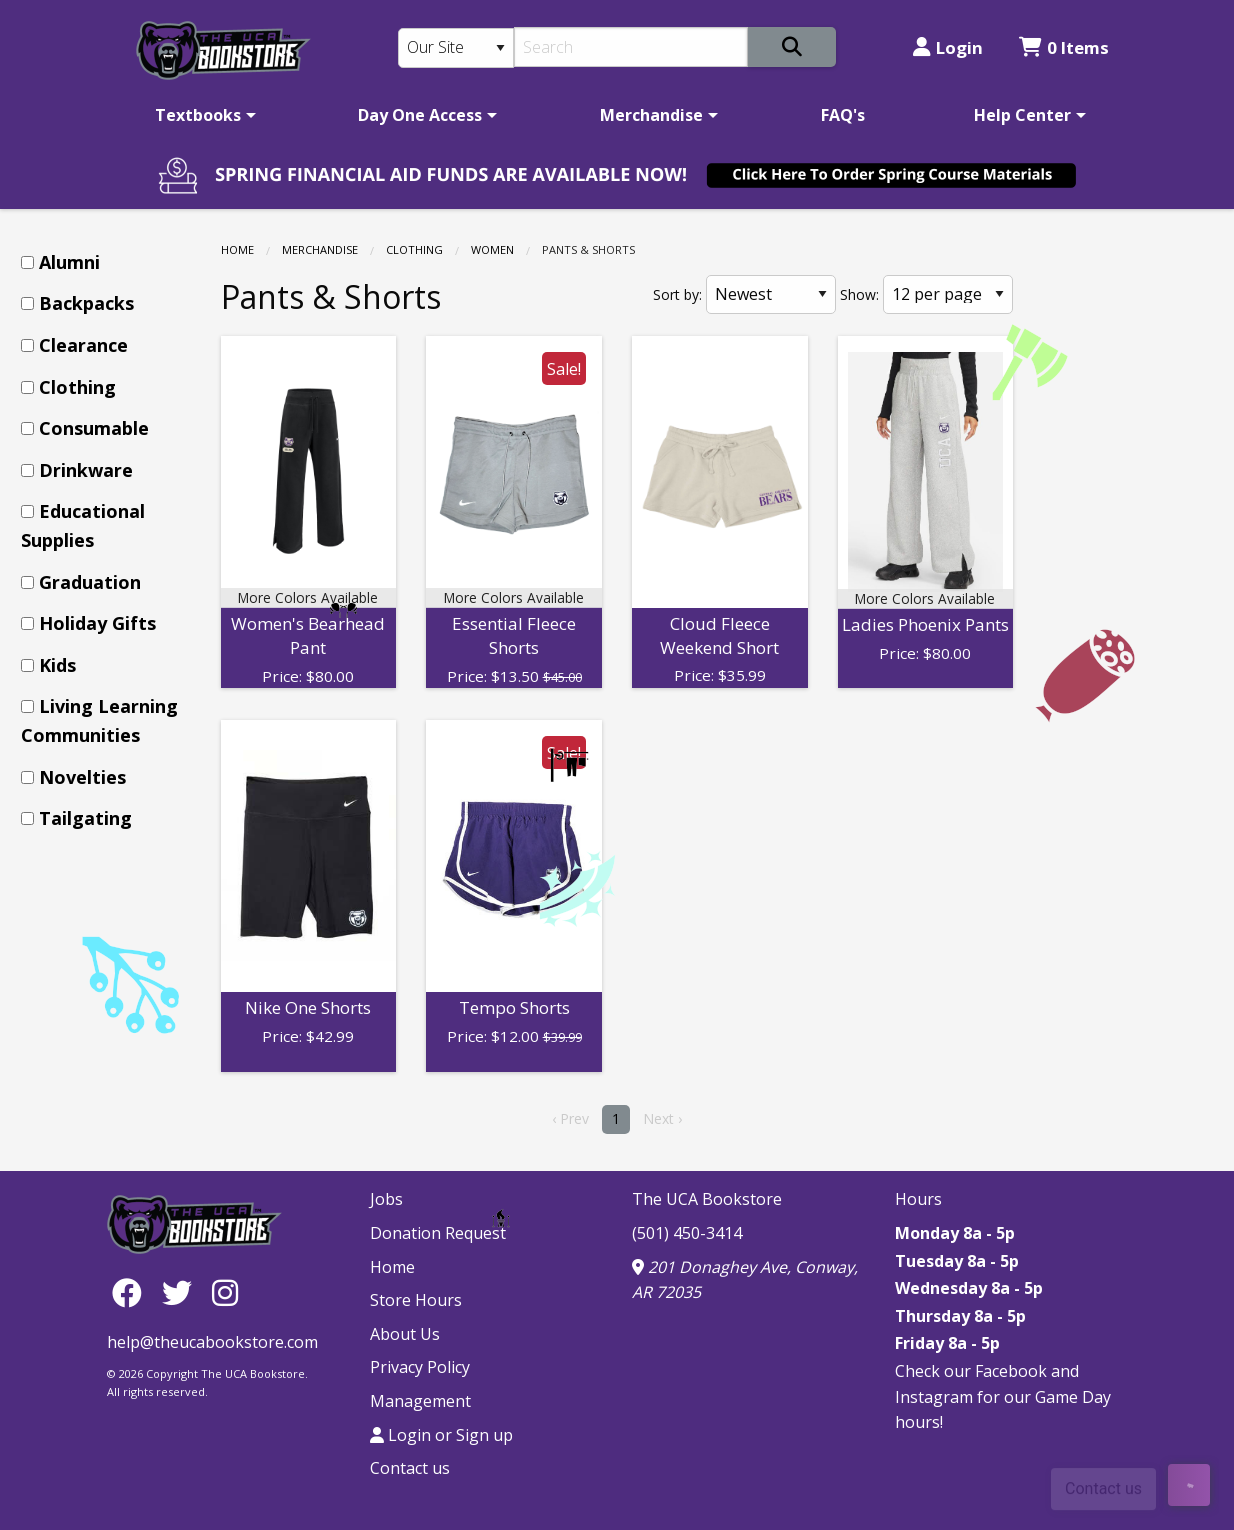 The height and width of the screenshot is (1530, 1234). I want to click on browse sausage or deli meat options, so click(1085, 676).